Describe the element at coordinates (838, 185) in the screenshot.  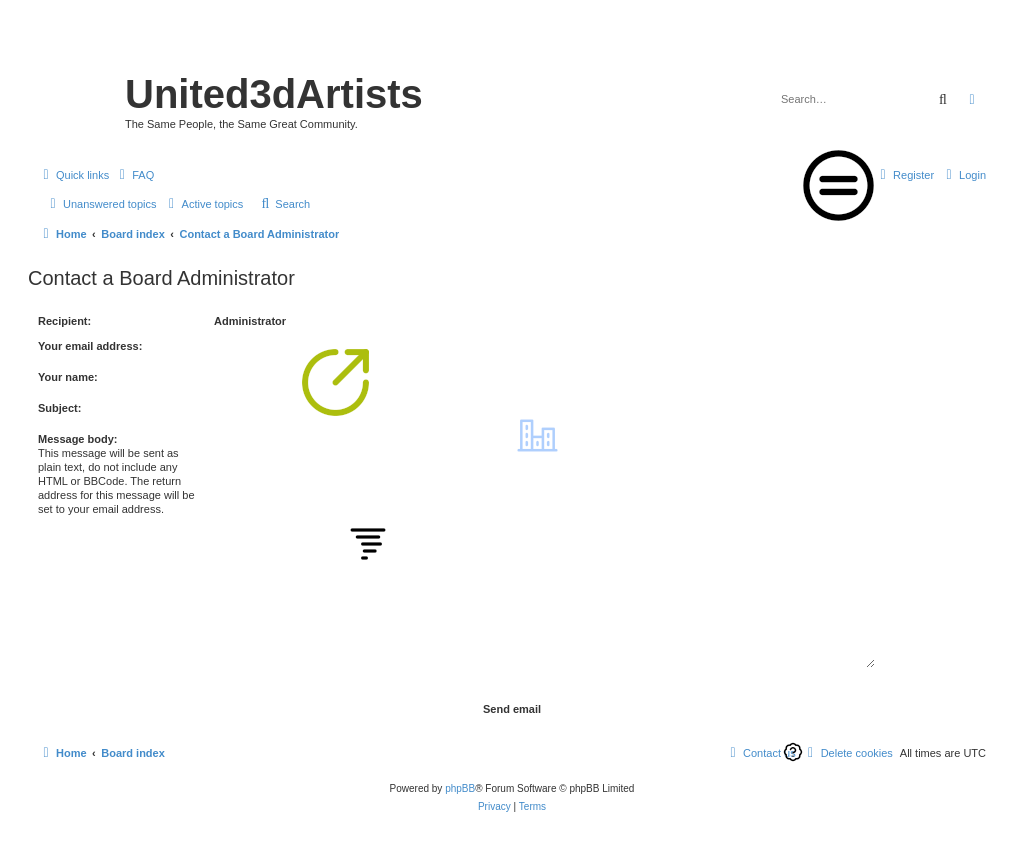
I see `indicates equality or balanced state` at that location.